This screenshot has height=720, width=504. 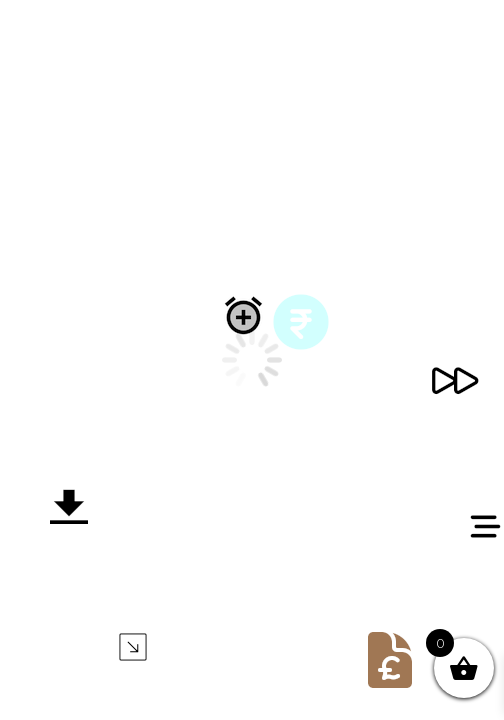 What do you see at coordinates (243, 315) in the screenshot?
I see `add a new alarm` at bounding box center [243, 315].